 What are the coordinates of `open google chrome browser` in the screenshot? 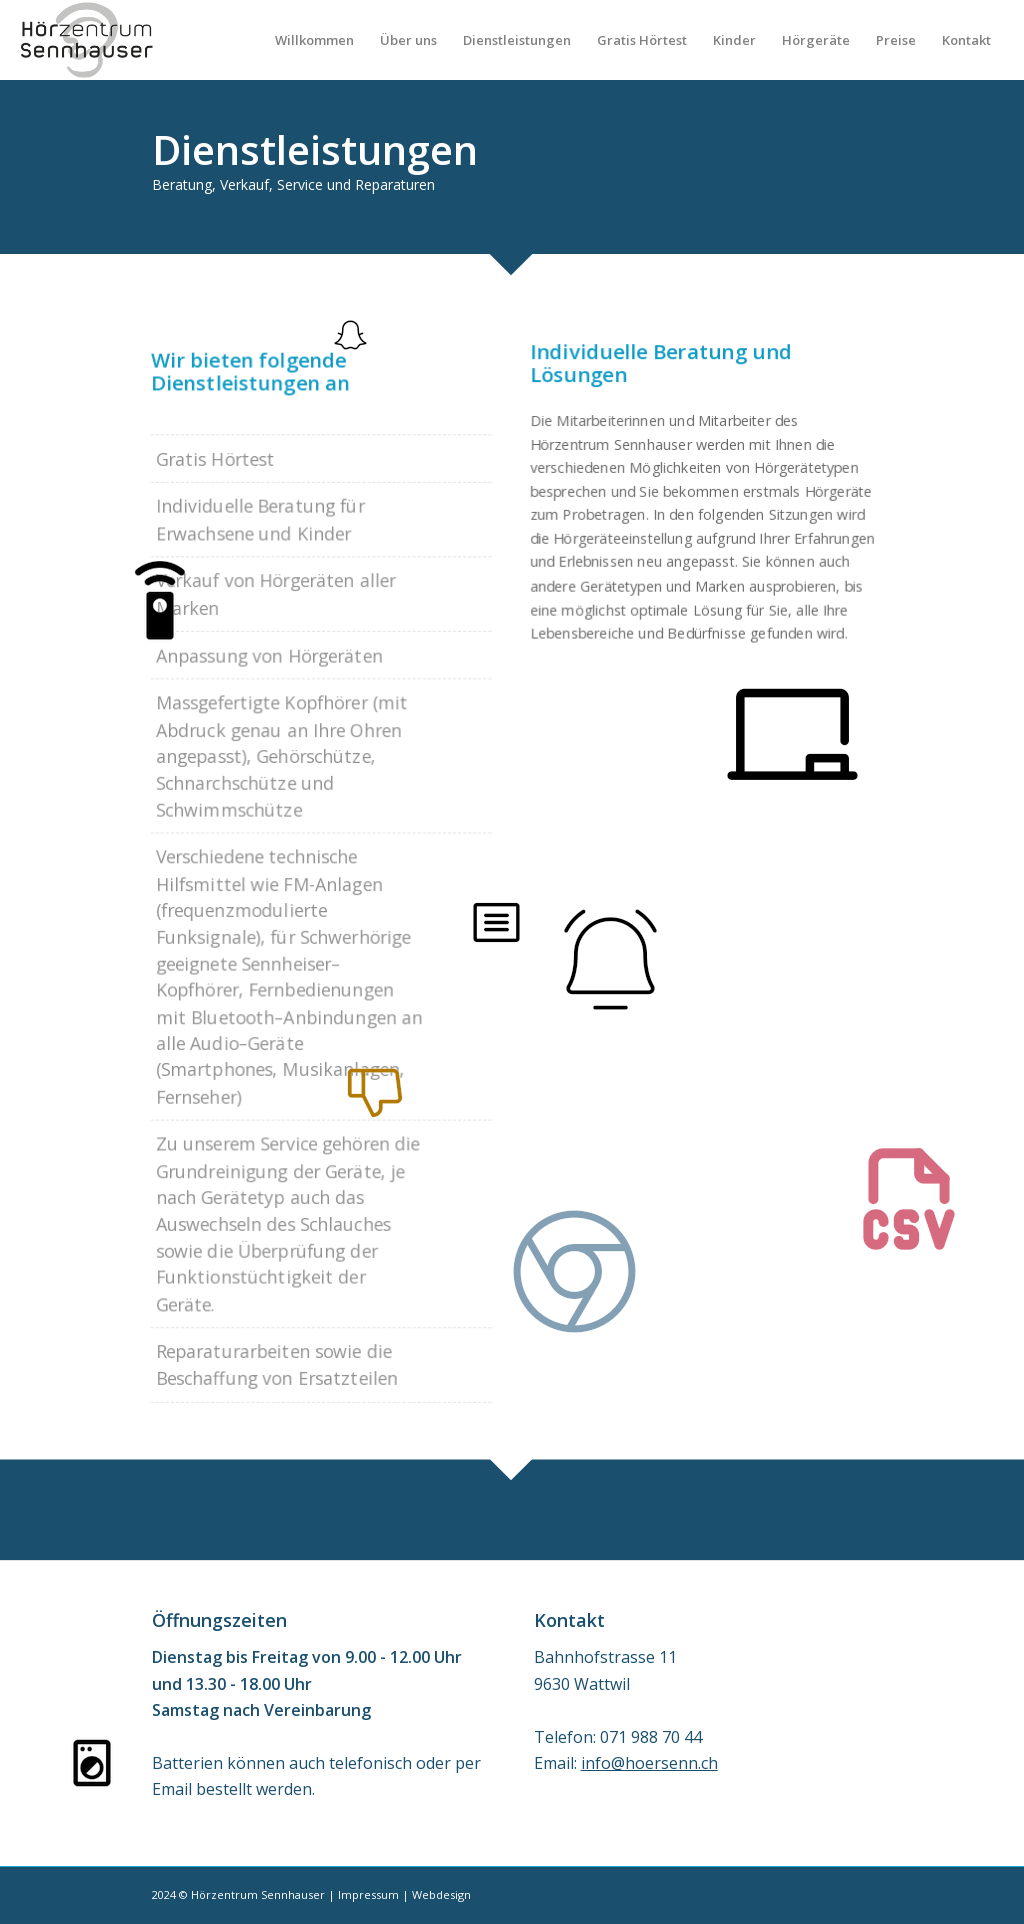 It's located at (574, 1271).